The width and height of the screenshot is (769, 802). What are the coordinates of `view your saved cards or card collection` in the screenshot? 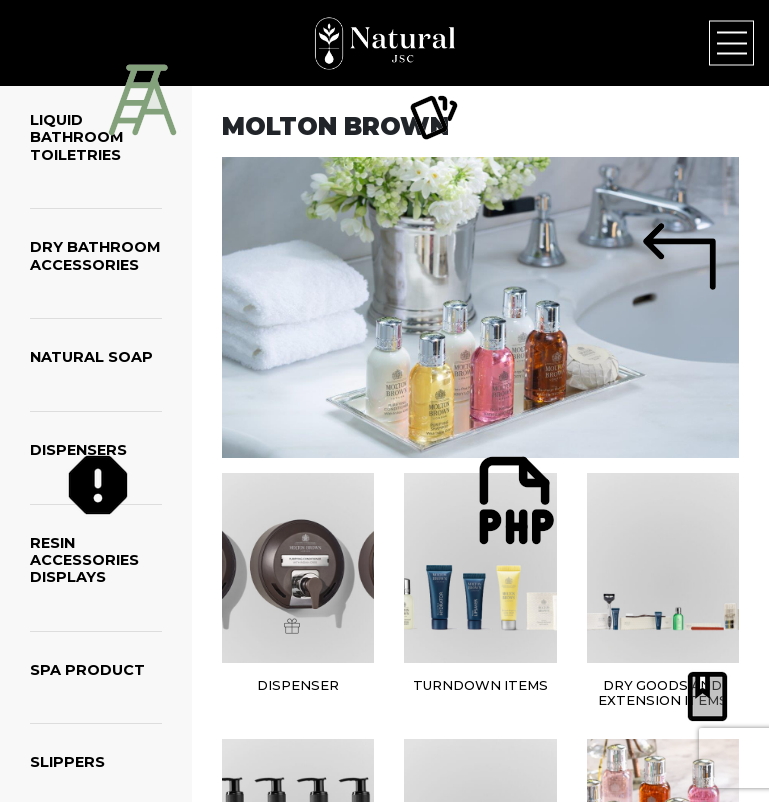 It's located at (433, 116).